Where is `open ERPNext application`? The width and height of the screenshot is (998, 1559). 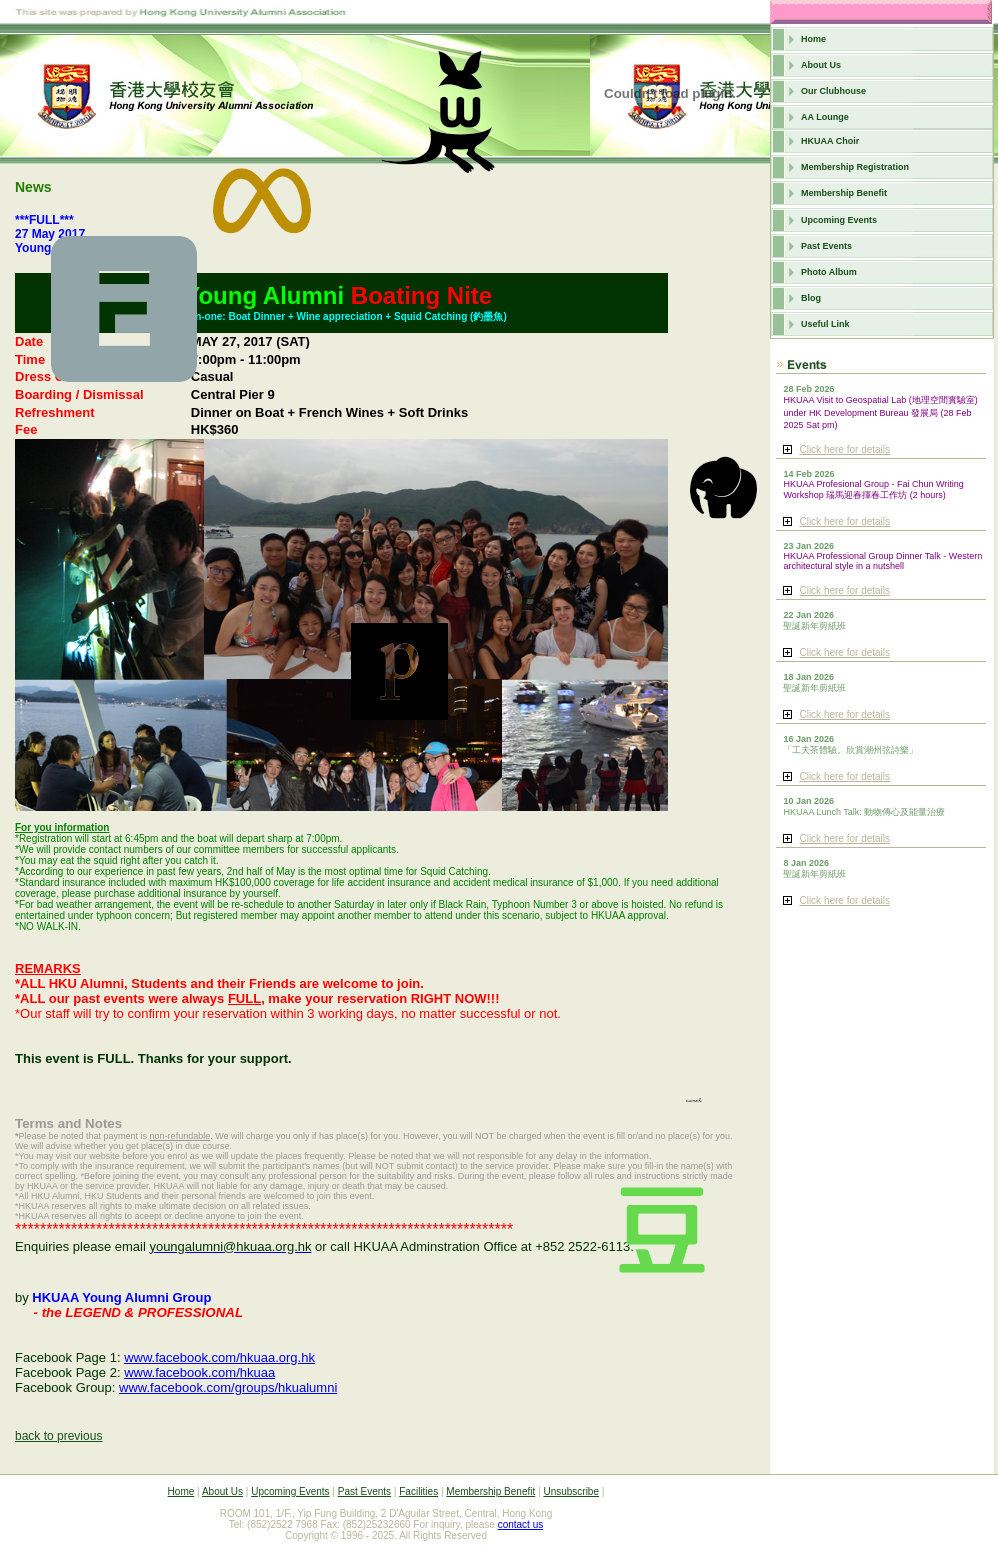 open ERPNext application is located at coordinates (124, 309).